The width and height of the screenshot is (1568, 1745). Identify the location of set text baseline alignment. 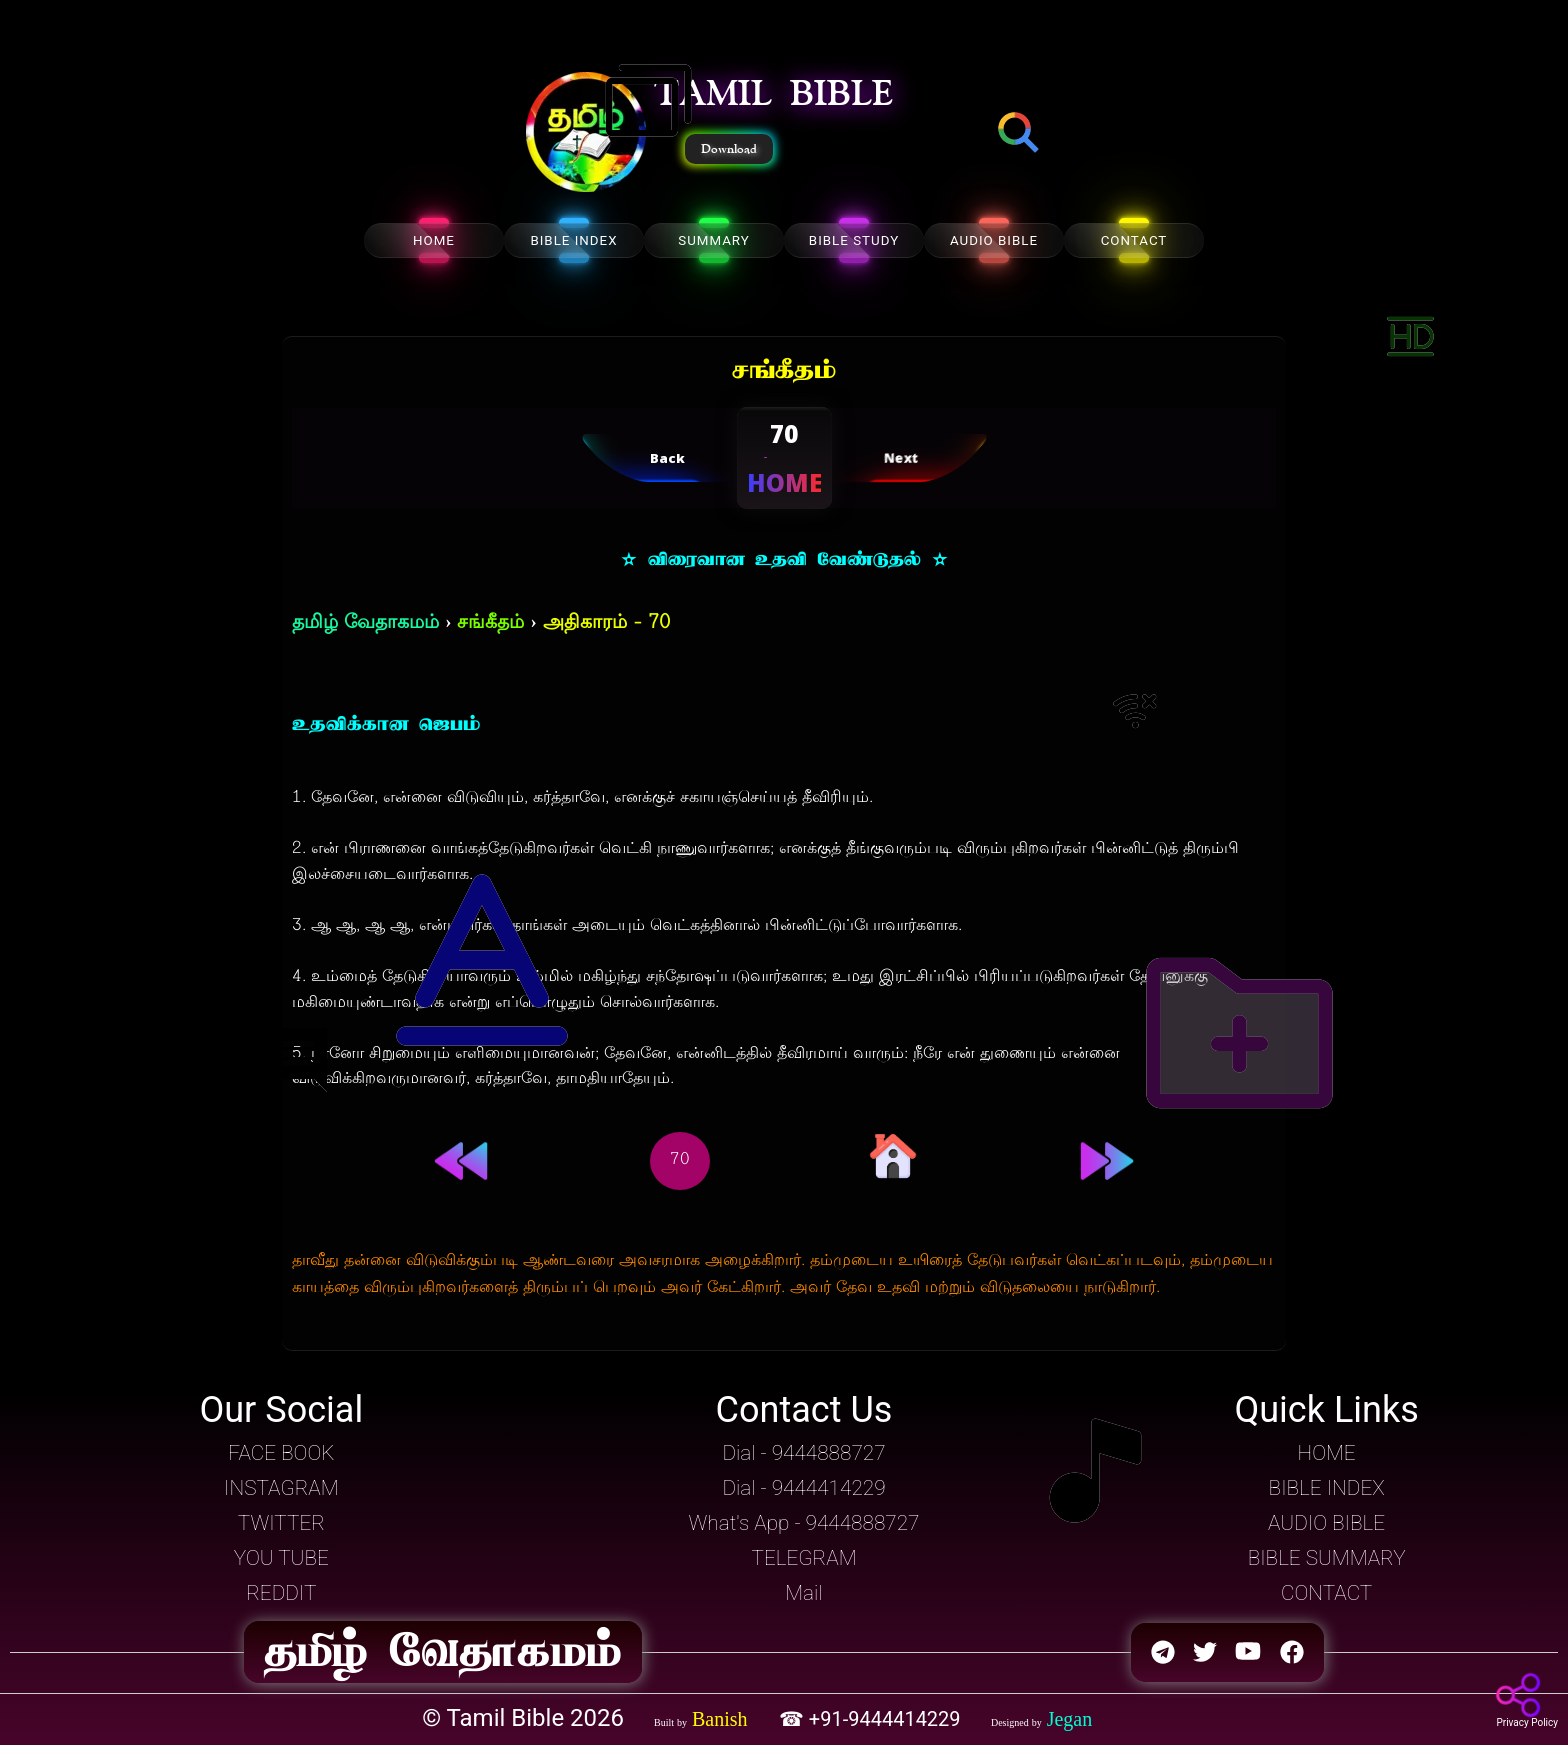
(482, 960).